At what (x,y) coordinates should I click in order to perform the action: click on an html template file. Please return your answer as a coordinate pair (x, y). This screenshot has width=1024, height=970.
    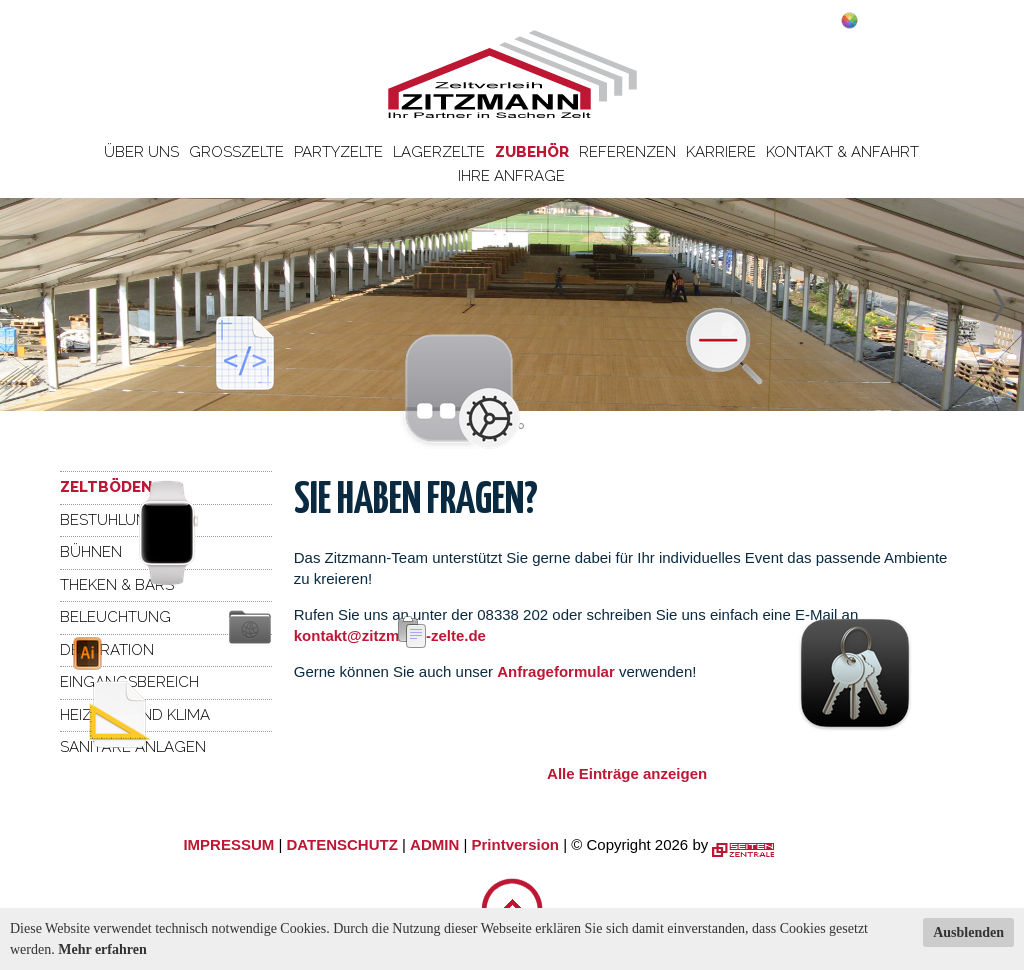
    Looking at the image, I should click on (245, 353).